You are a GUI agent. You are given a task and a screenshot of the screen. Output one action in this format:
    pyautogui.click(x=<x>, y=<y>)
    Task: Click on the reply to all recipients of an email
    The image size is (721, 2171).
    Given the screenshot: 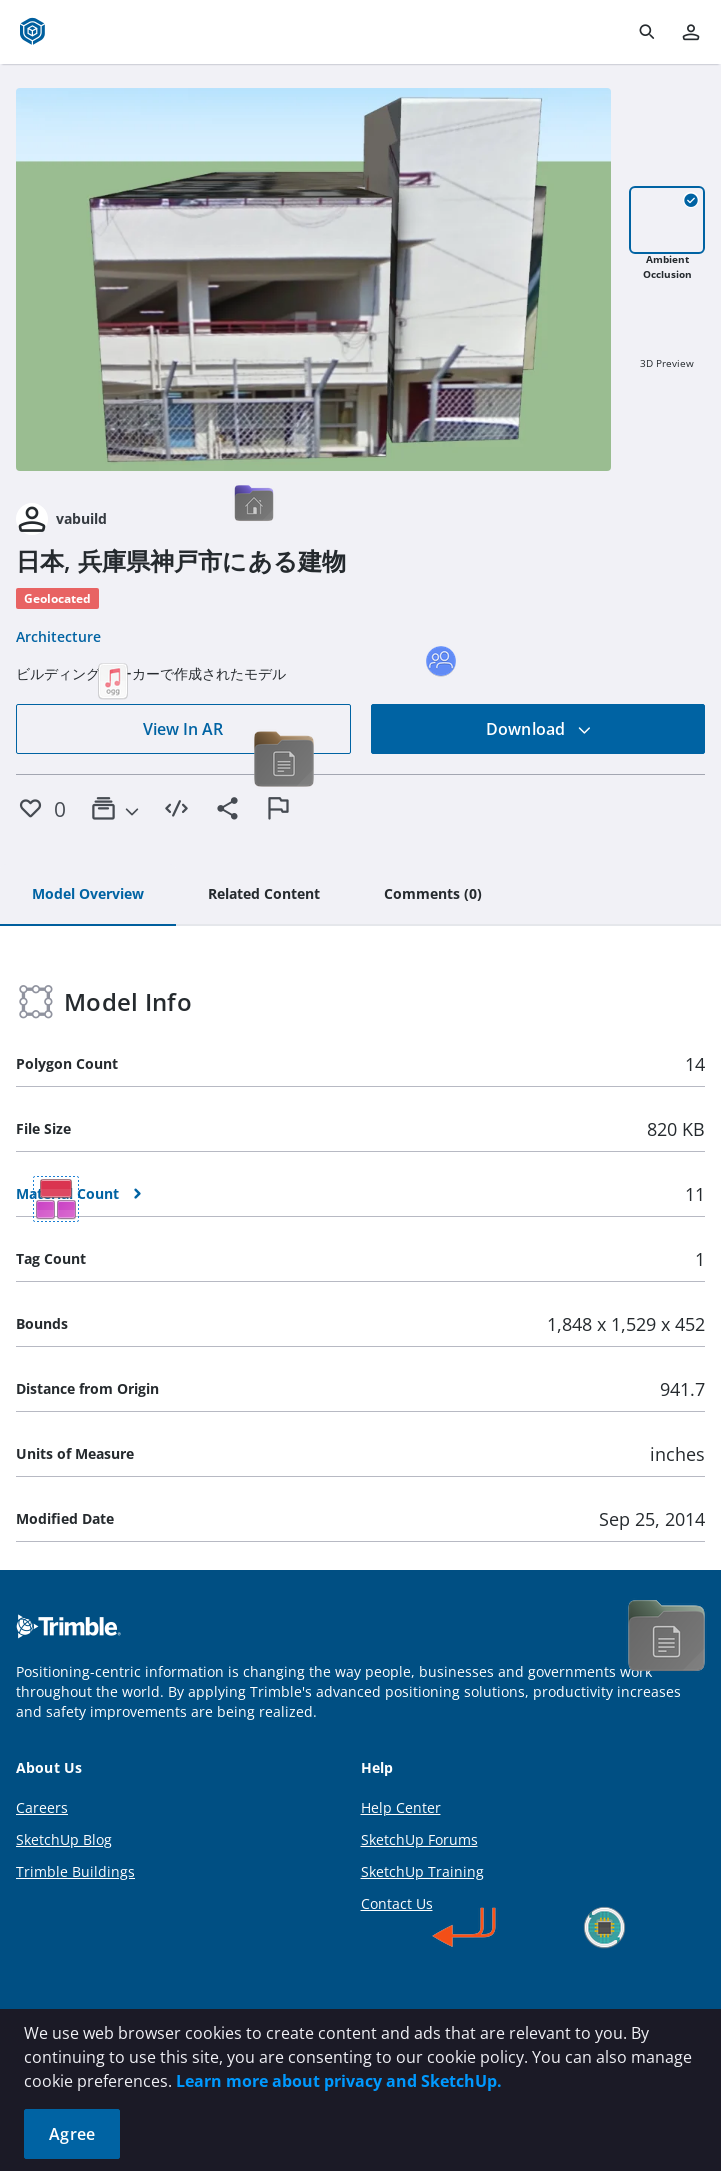 What is the action you would take?
    pyautogui.click(x=463, y=1927)
    